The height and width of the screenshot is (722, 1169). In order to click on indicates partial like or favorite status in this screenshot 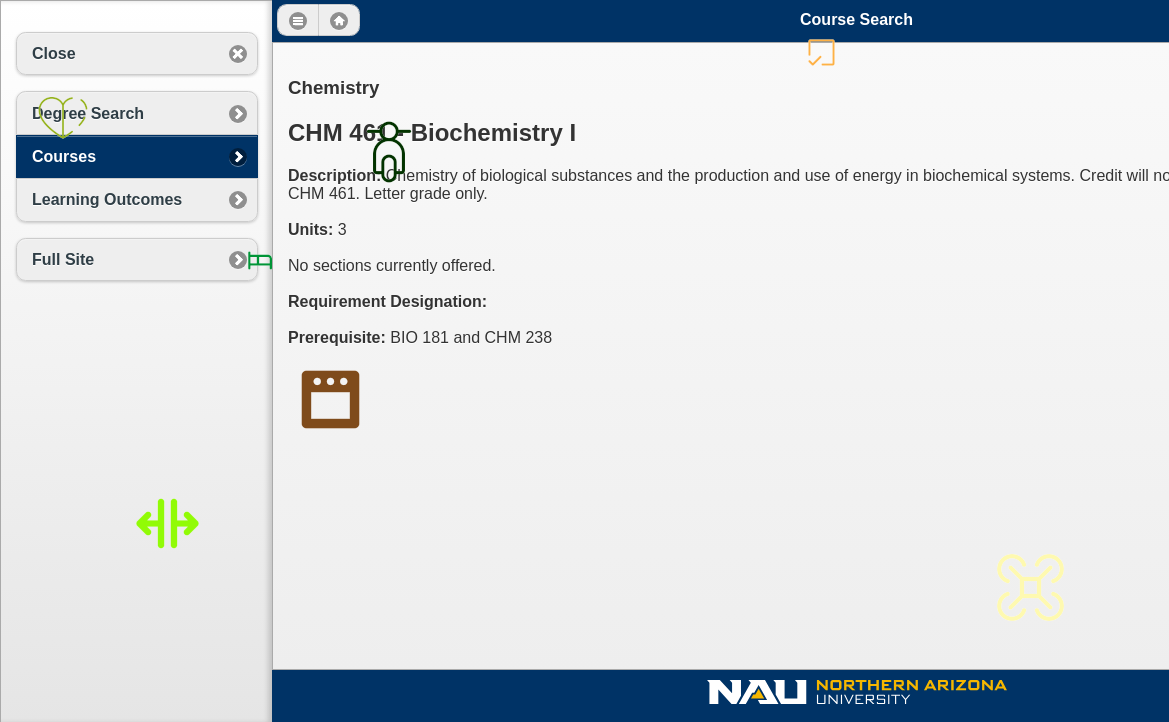, I will do `click(63, 116)`.